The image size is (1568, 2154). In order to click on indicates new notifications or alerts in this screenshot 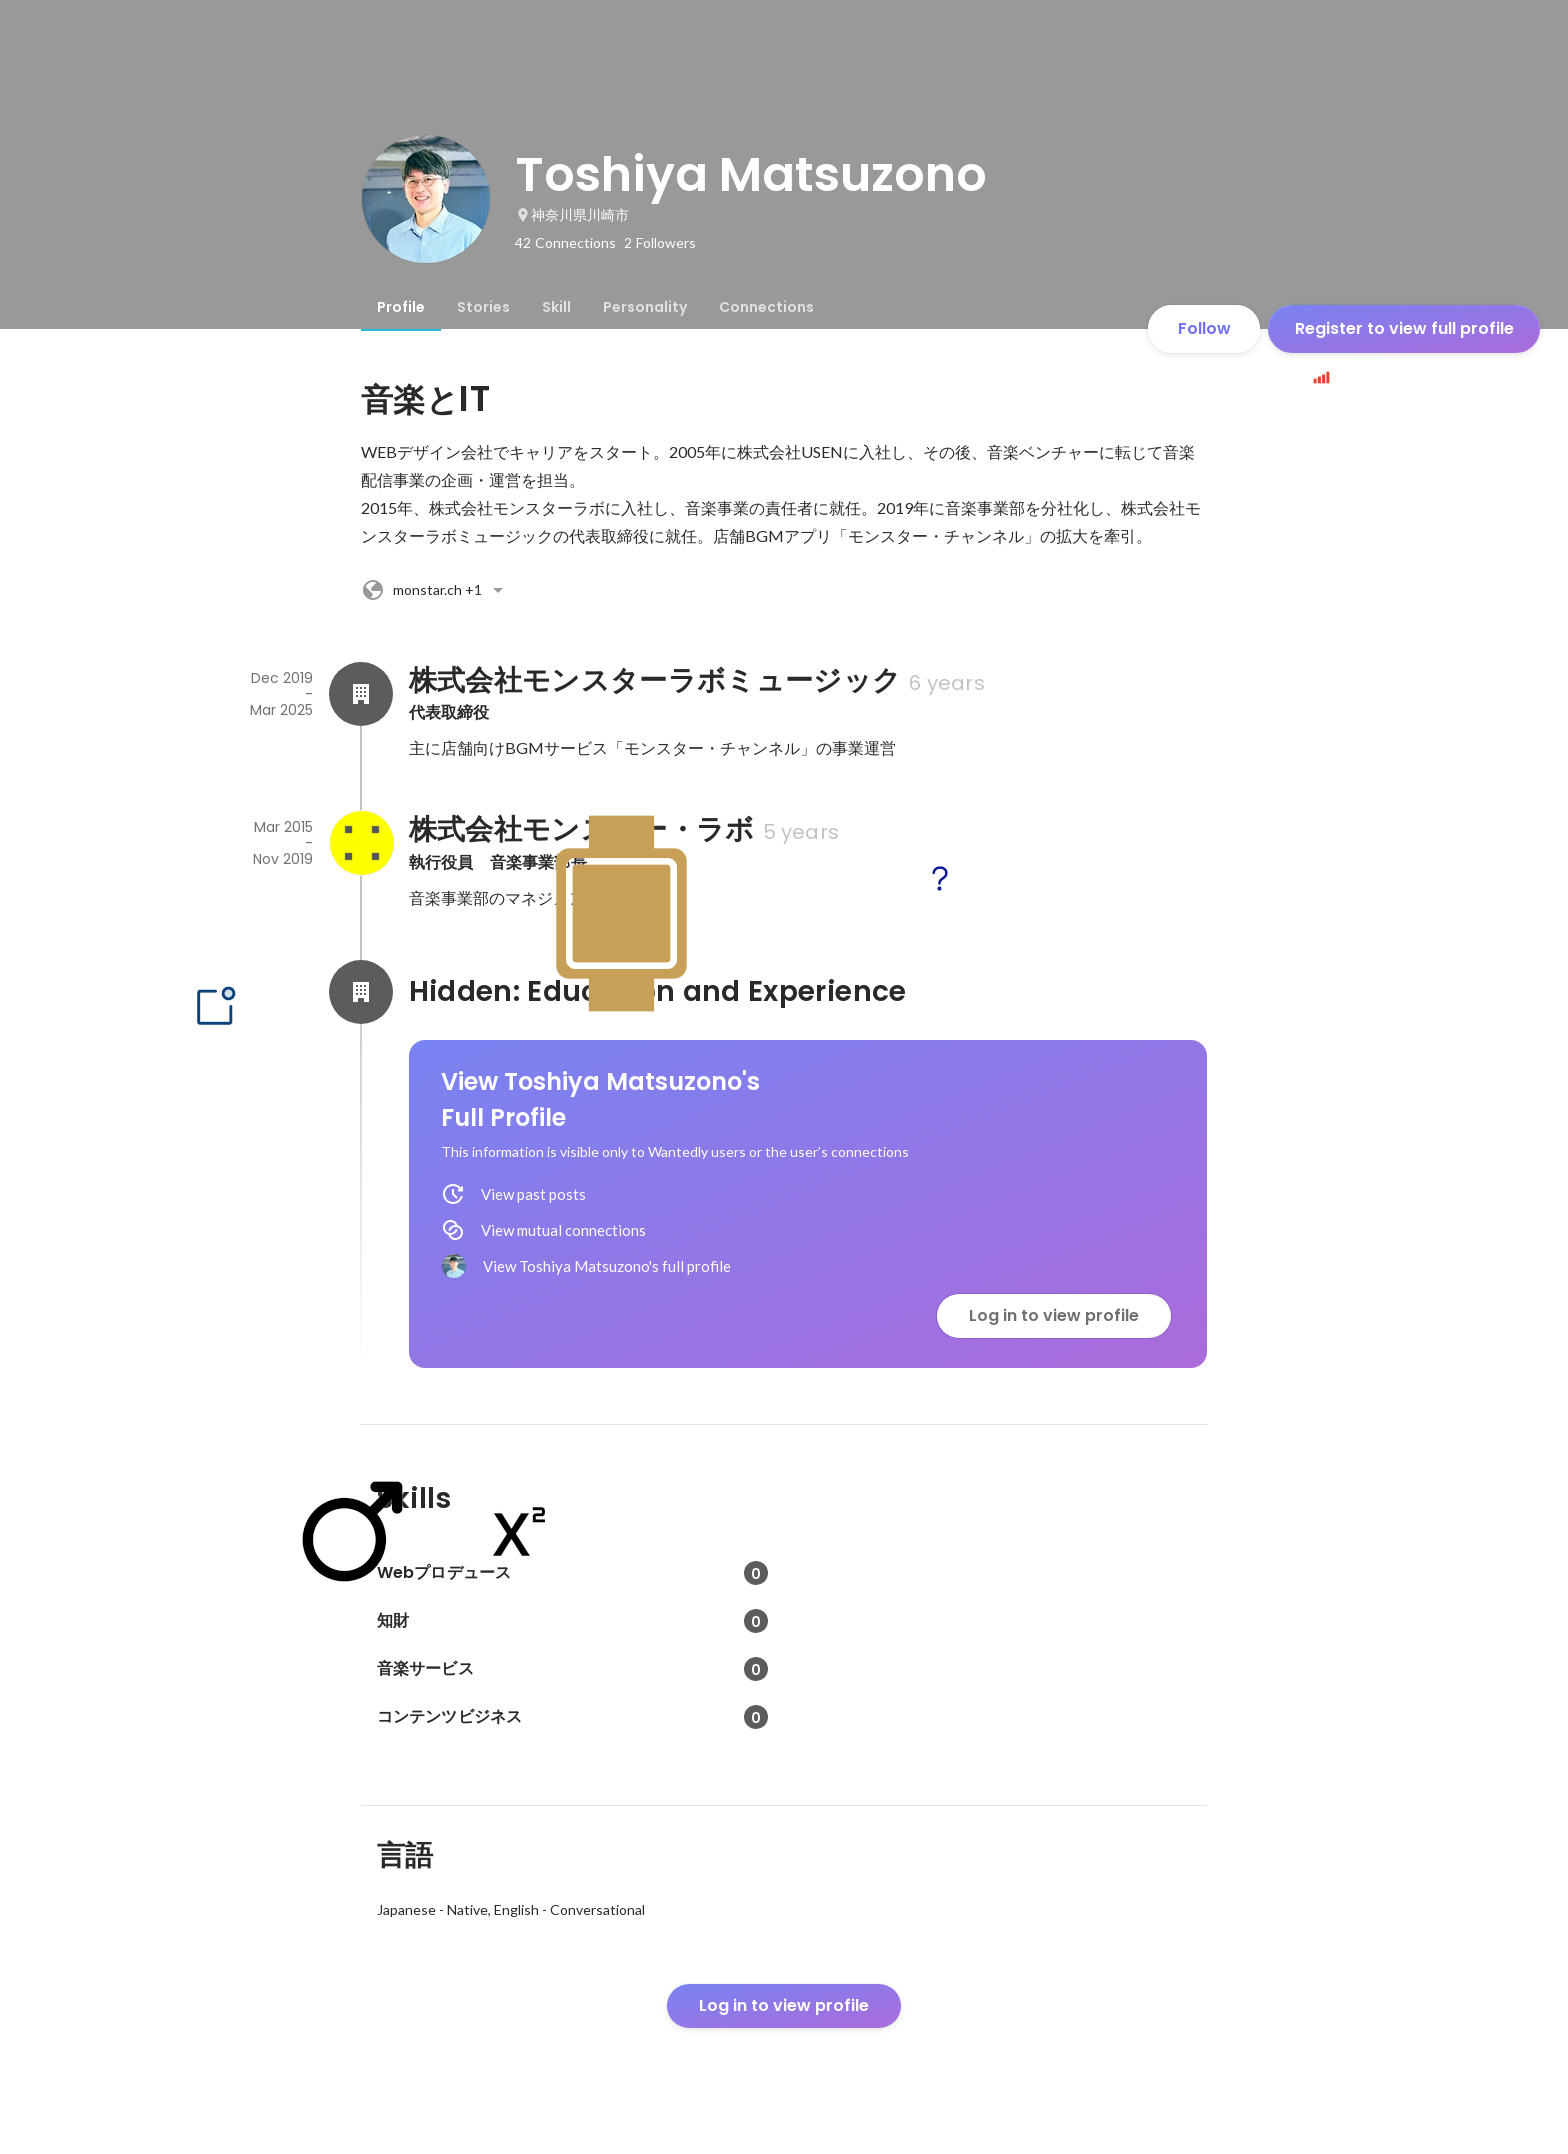, I will do `click(215, 1006)`.